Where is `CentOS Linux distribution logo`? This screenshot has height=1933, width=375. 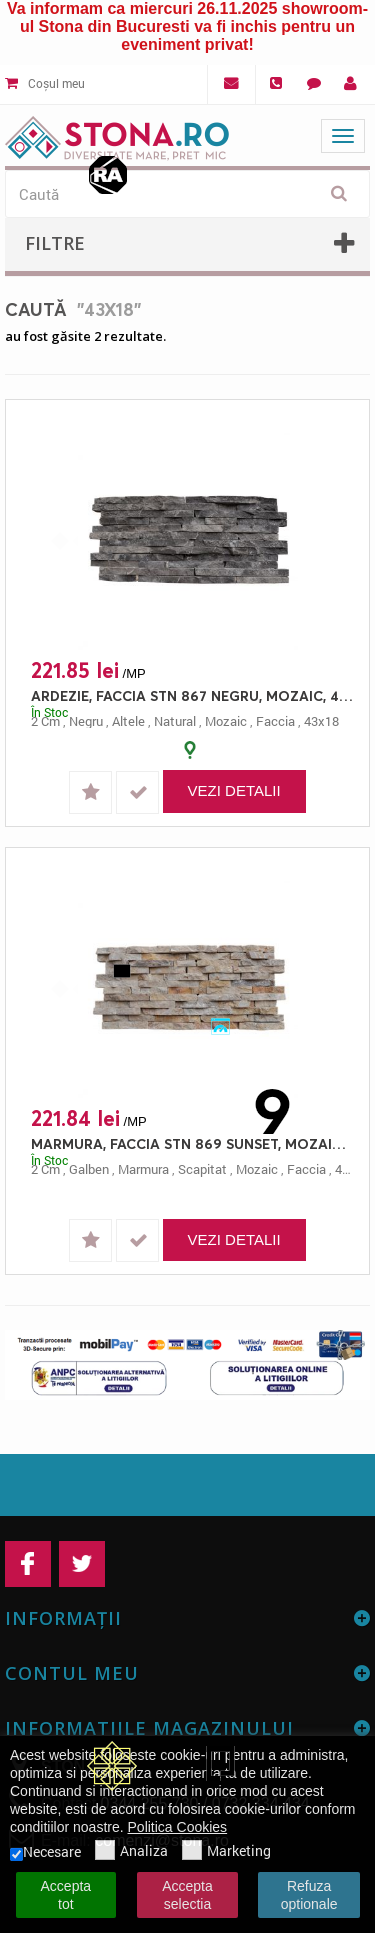 CentOS Linux distribution logo is located at coordinates (112, 1766).